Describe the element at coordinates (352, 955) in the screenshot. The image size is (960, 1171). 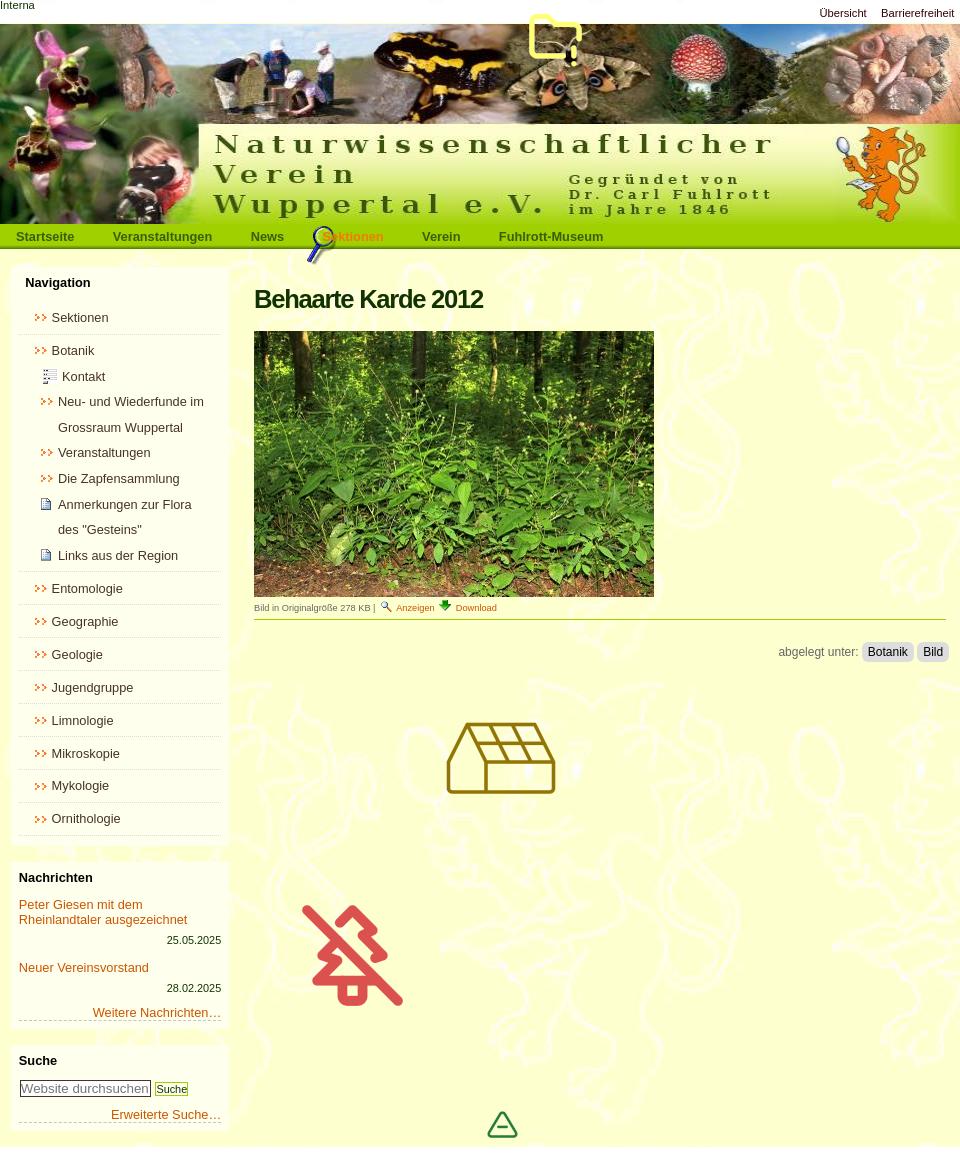
I see `disable holiday or seasonal theme` at that location.